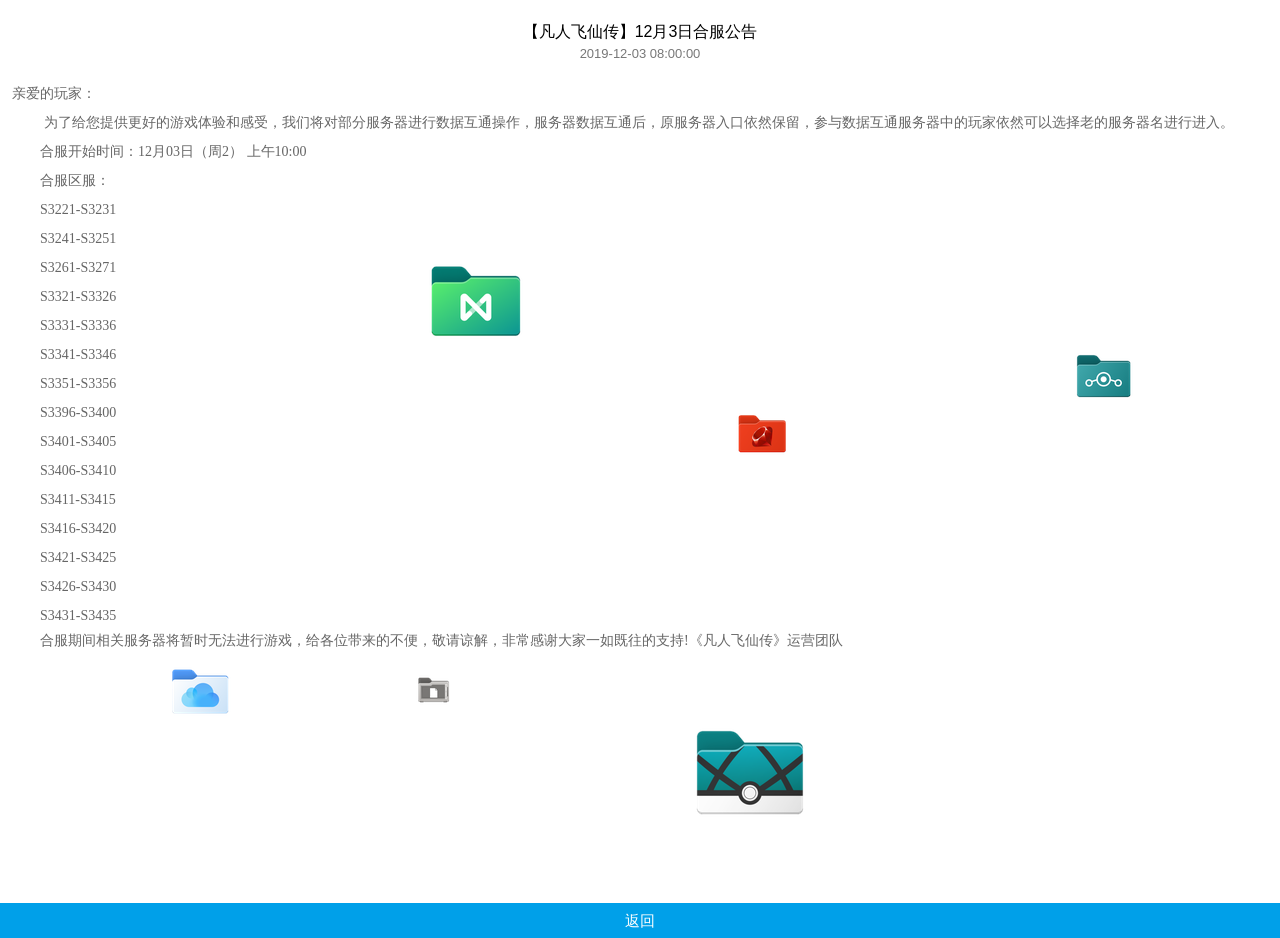 The height and width of the screenshot is (938, 1280). Describe the element at coordinates (475, 303) in the screenshot. I see `open wondershare edrawmind project folder` at that location.